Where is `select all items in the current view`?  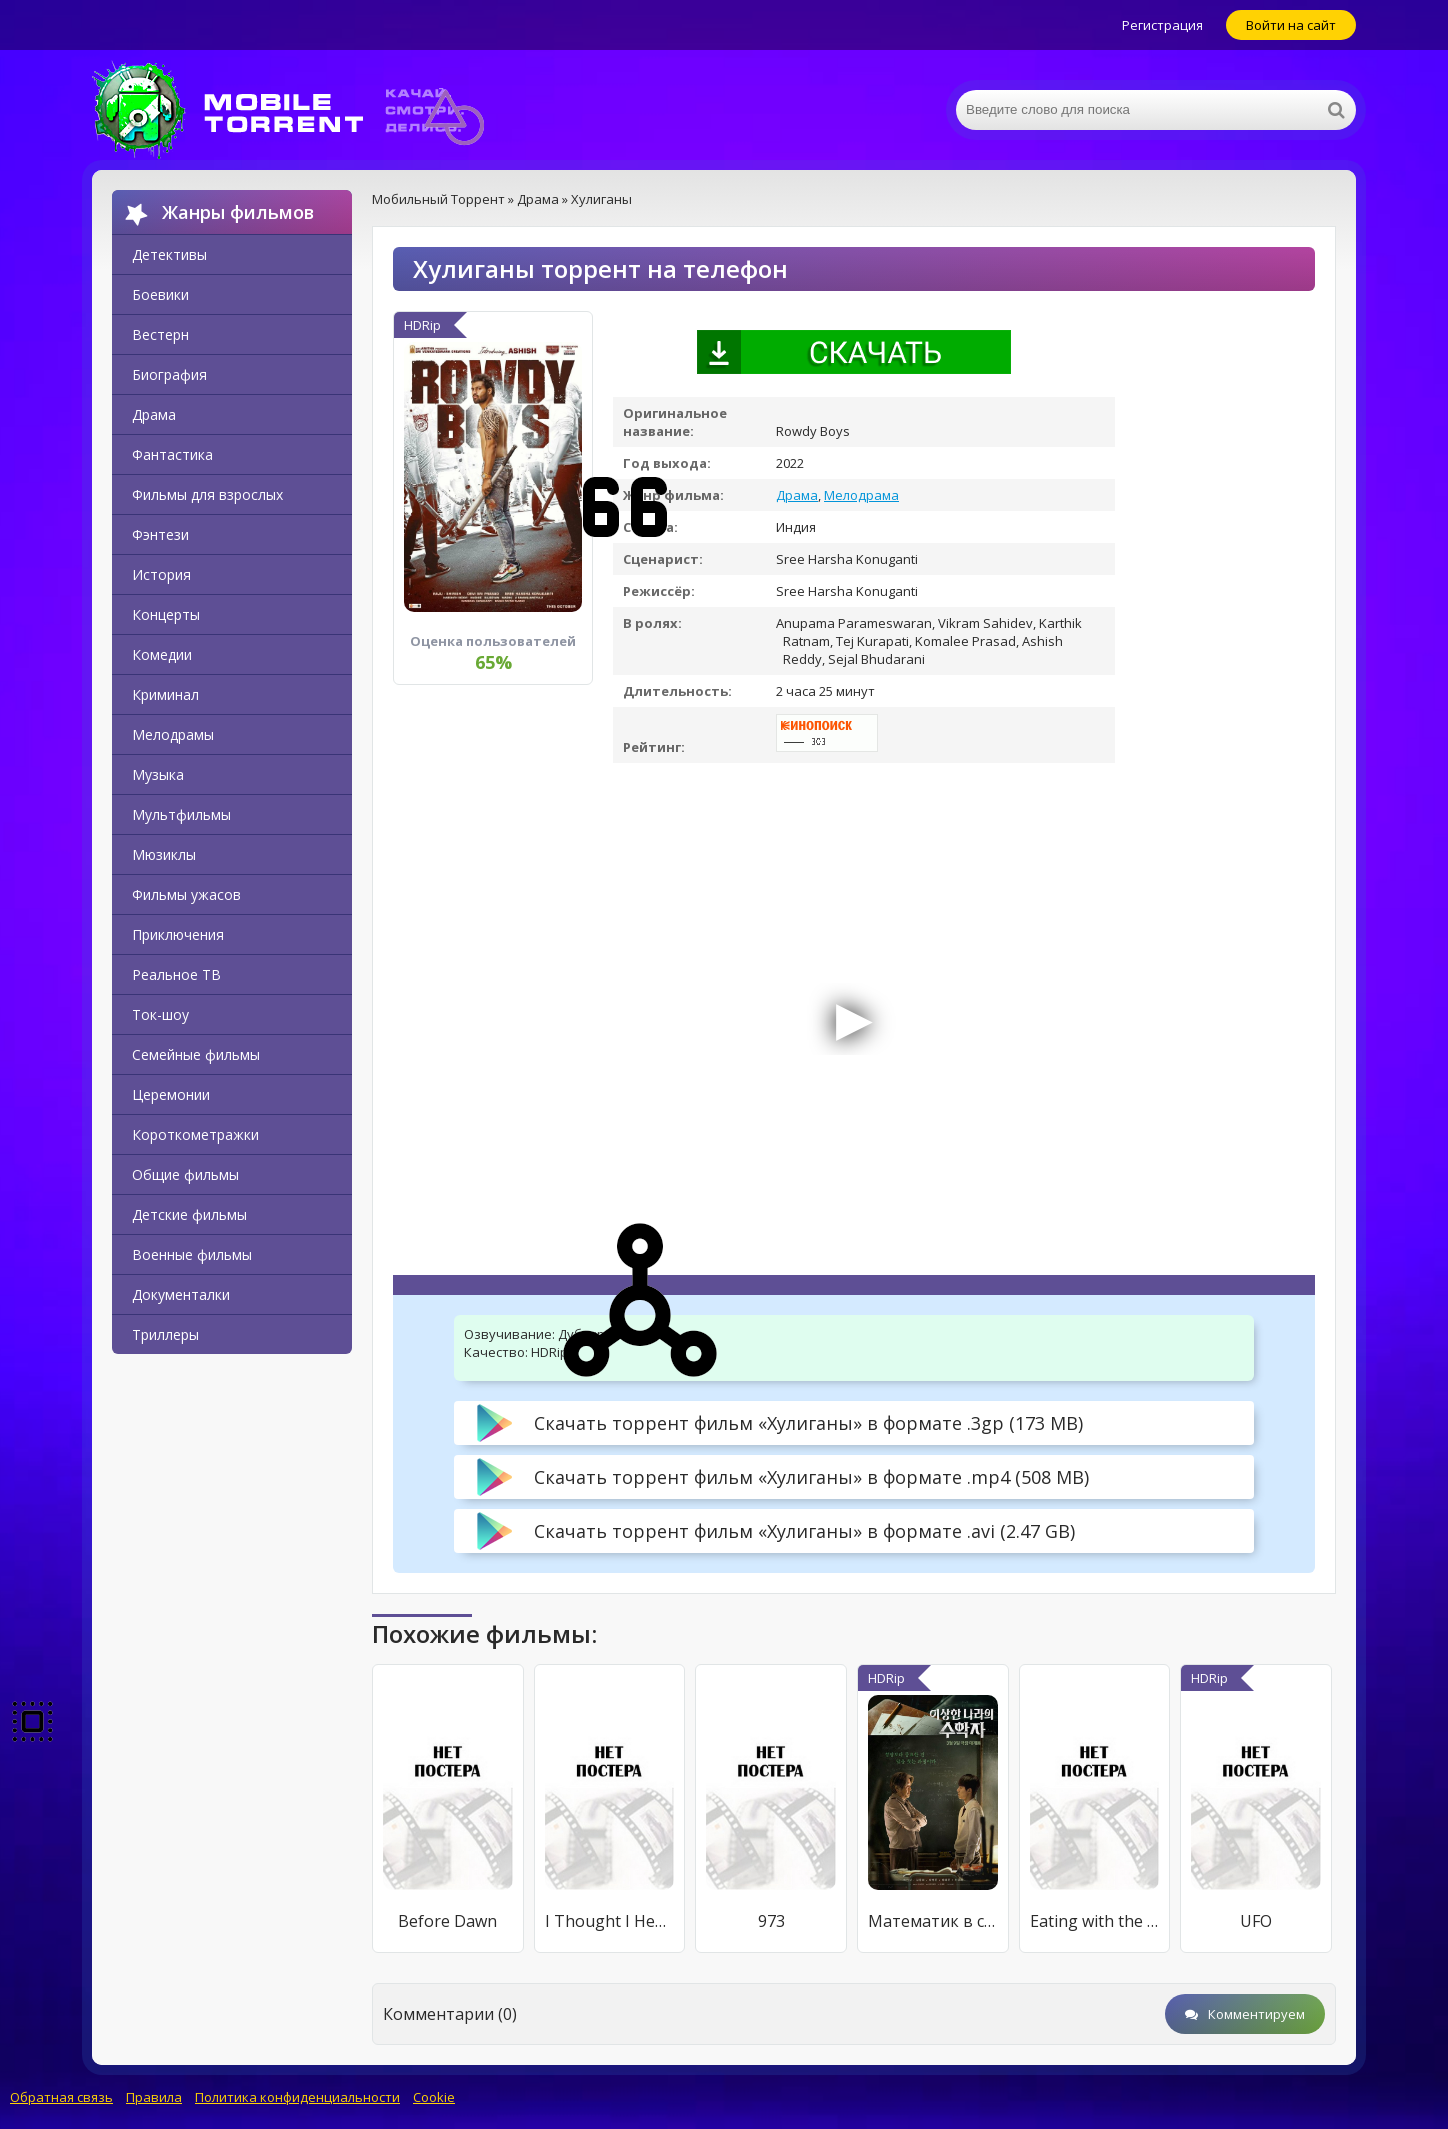 select all items in the current view is located at coordinates (32, 1721).